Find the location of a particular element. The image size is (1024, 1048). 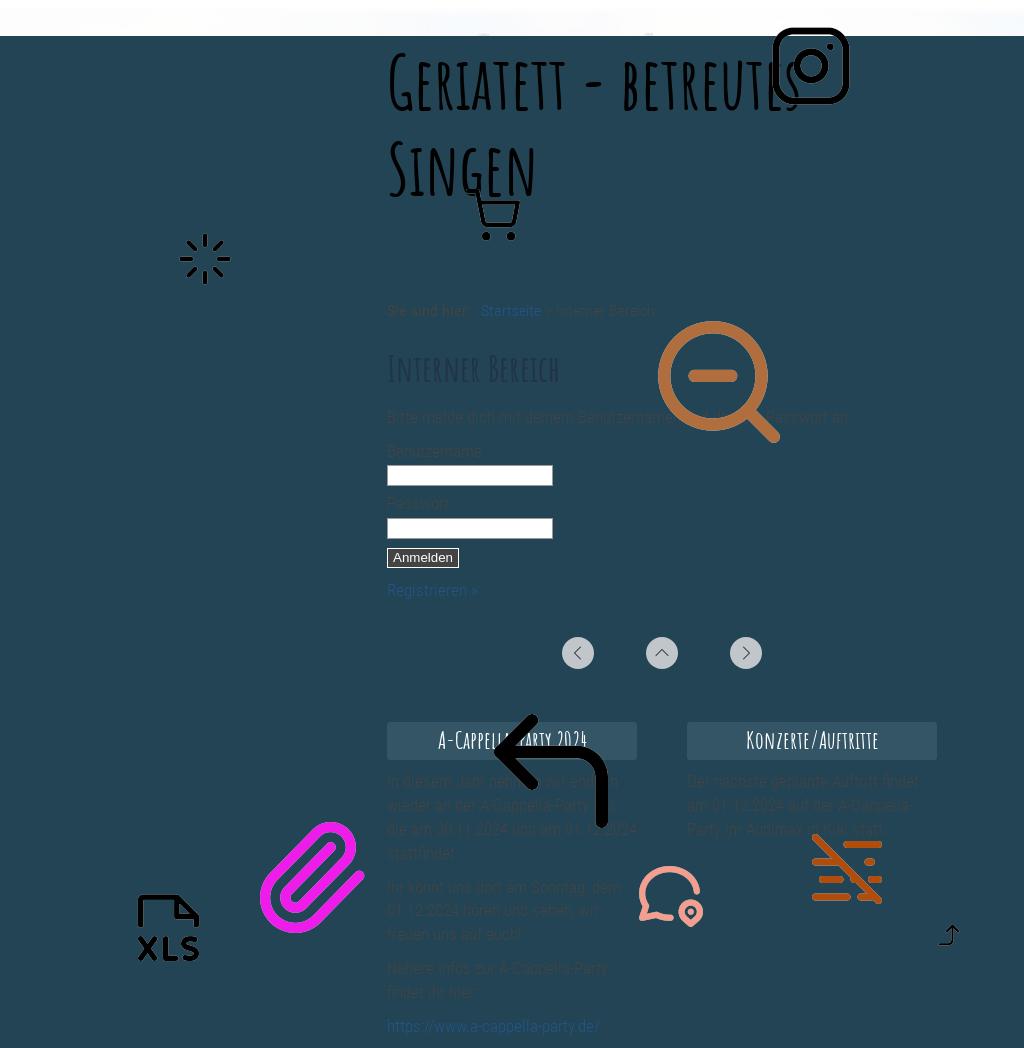

view your shopping cart is located at coordinates (493, 216).